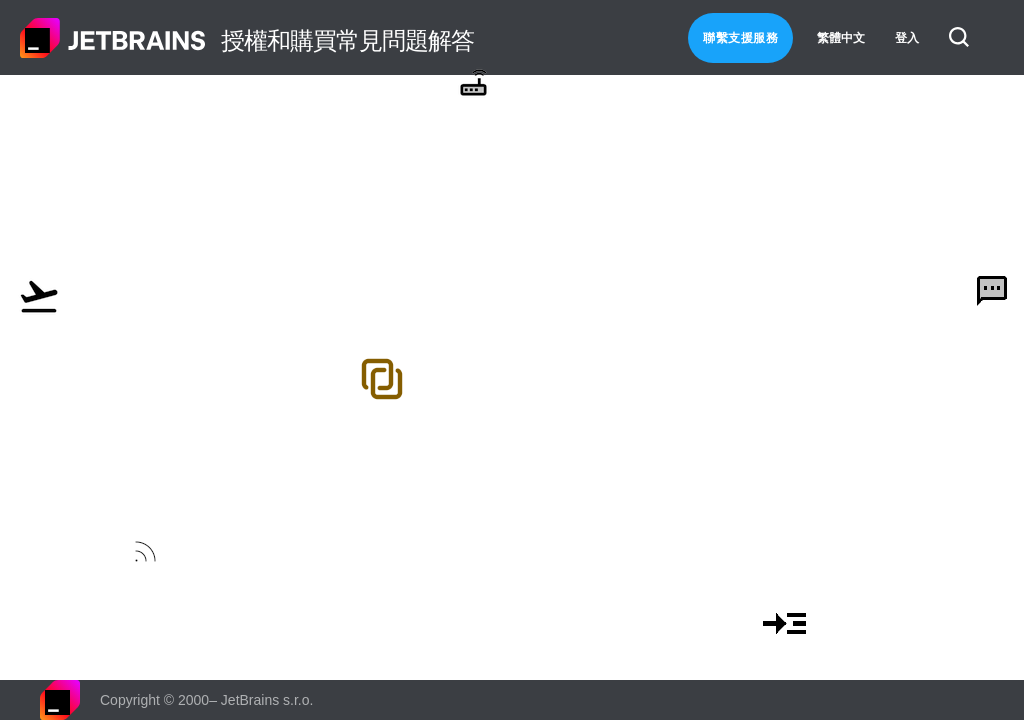 The image size is (1024, 720). What do you see at coordinates (784, 623) in the screenshot?
I see `expand to read more content` at bounding box center [784, 623].